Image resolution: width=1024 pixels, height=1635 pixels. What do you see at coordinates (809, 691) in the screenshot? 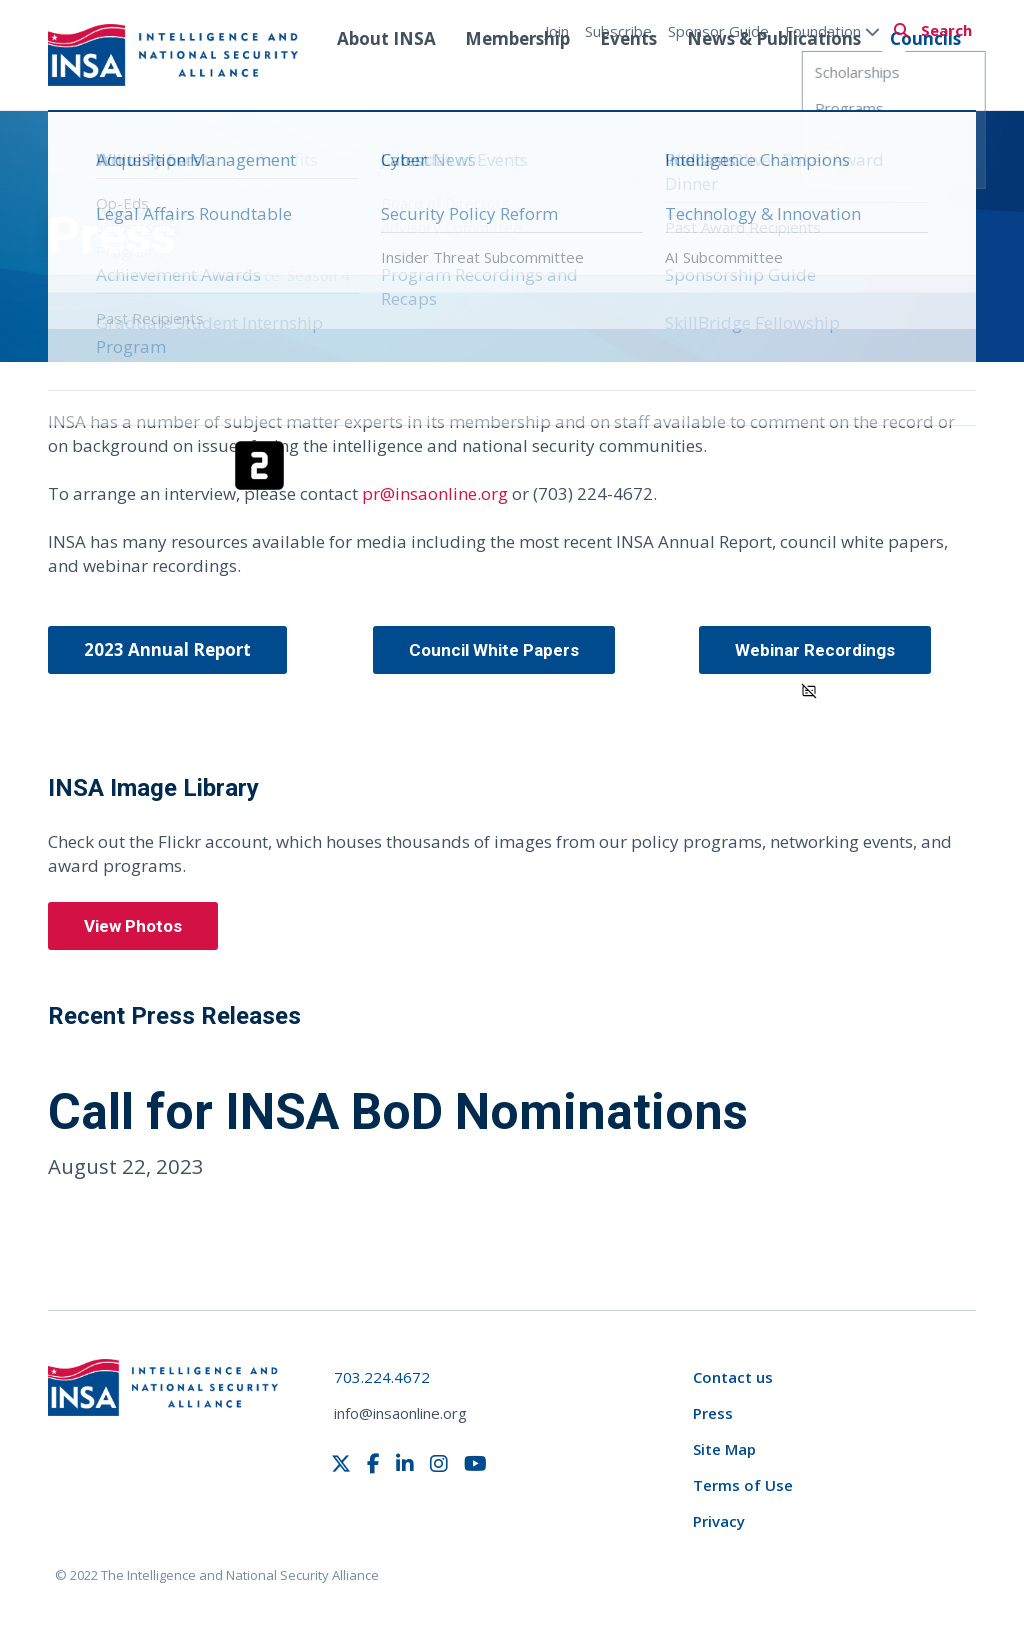
I see `turn off closed captions` at bounding box center [809, 691].